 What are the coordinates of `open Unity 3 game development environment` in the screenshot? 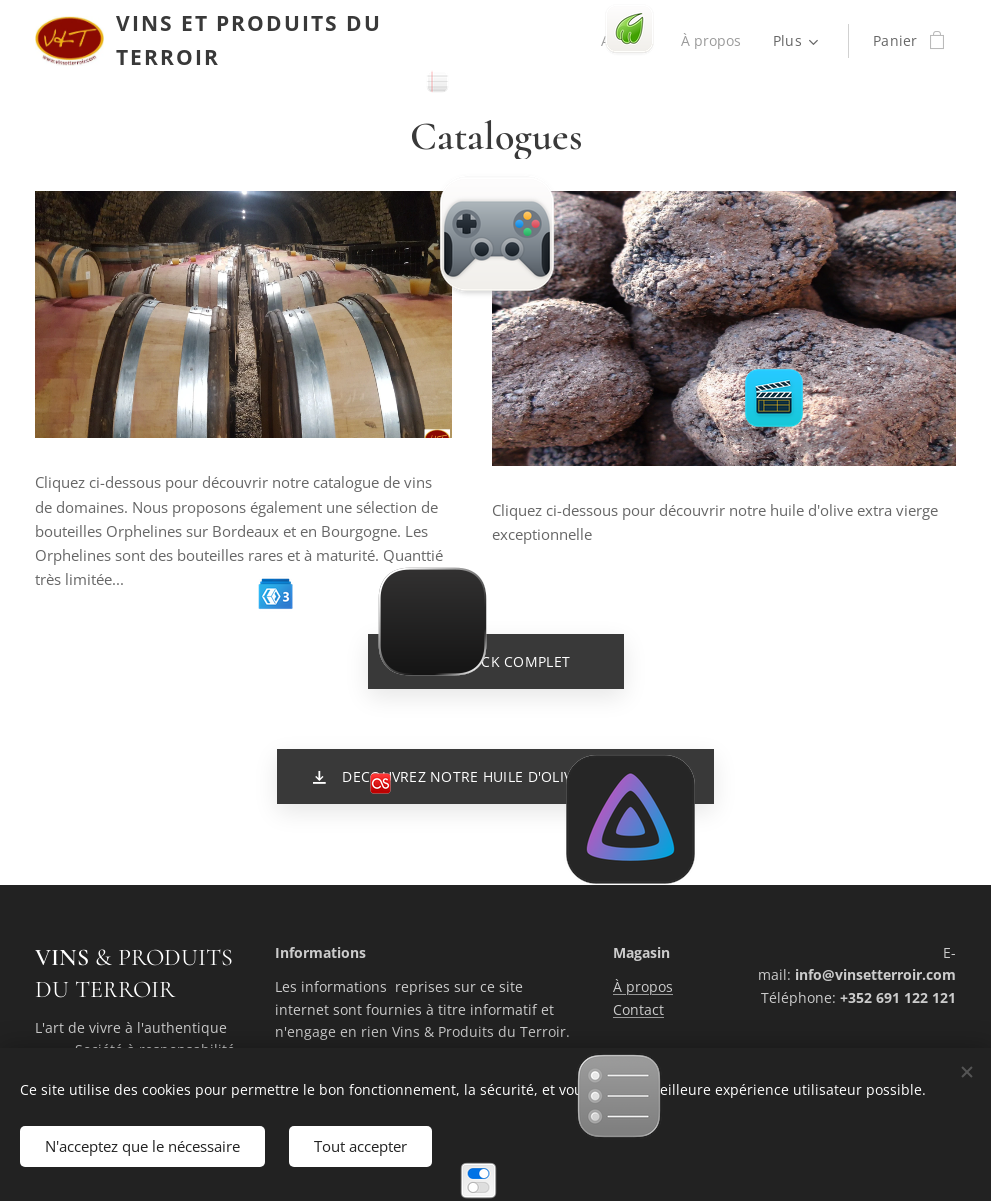 It's located at (275, 594).